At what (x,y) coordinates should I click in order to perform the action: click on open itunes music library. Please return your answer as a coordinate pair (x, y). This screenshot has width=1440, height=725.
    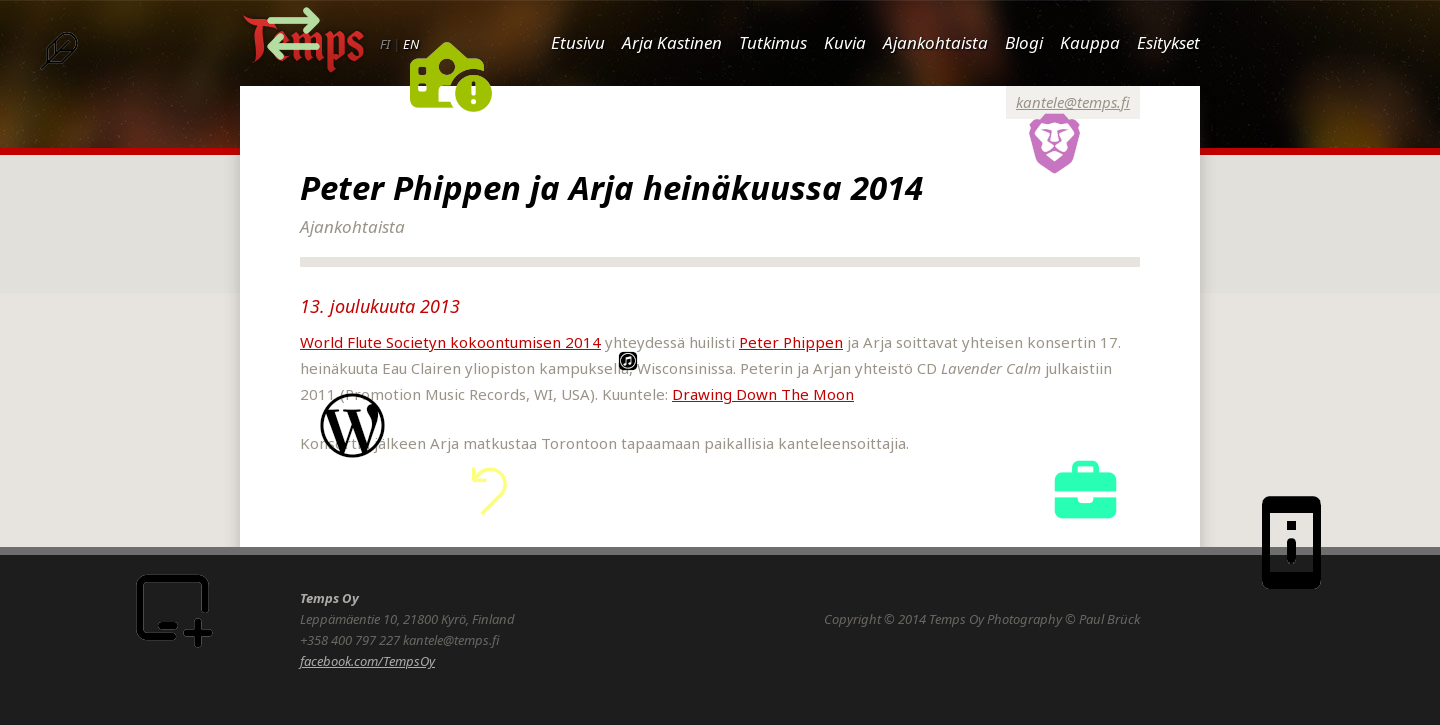
    Looking at the image, I should click on (628, 361).